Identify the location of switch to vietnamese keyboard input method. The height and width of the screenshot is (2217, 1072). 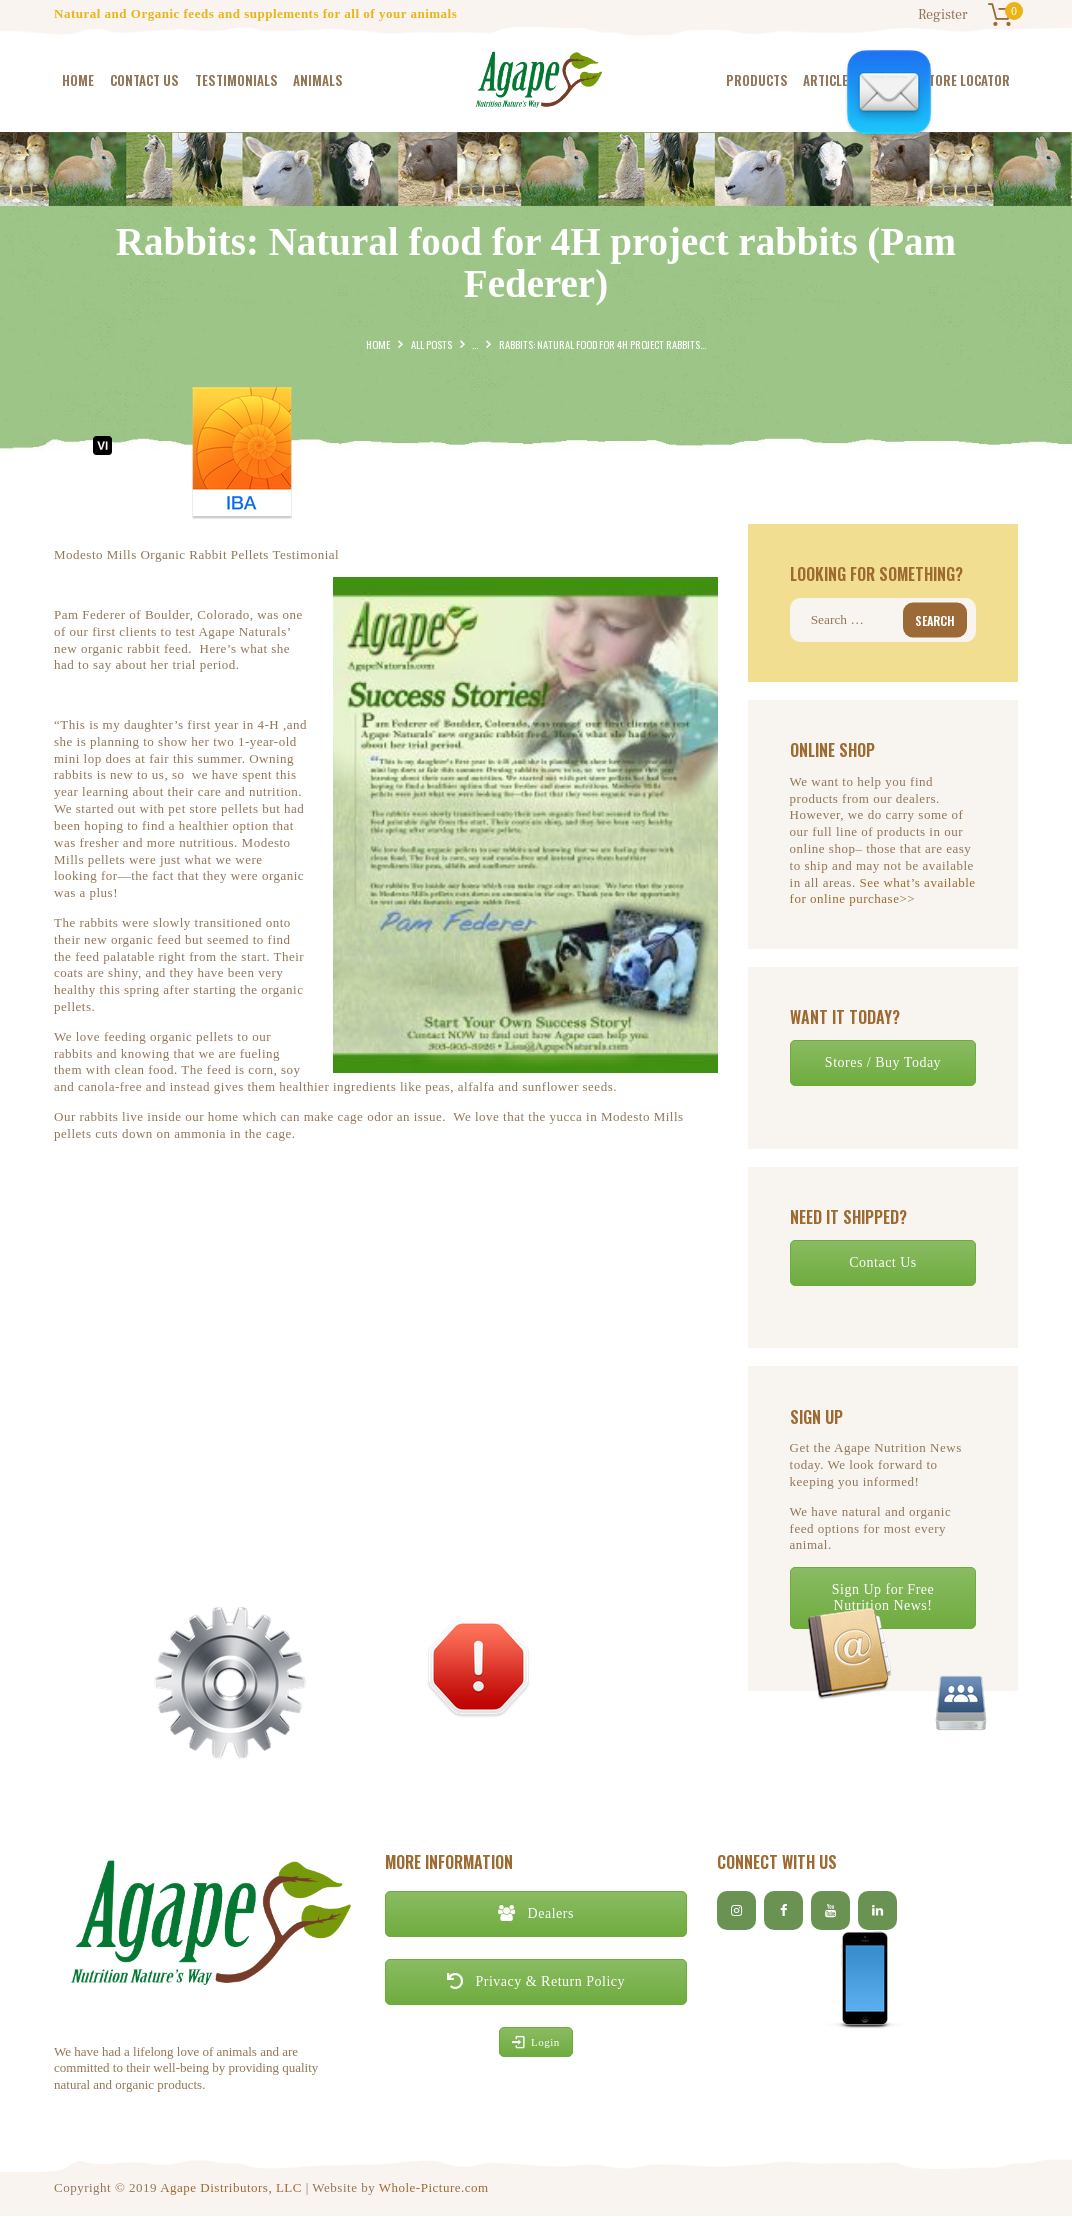
(102, 445).